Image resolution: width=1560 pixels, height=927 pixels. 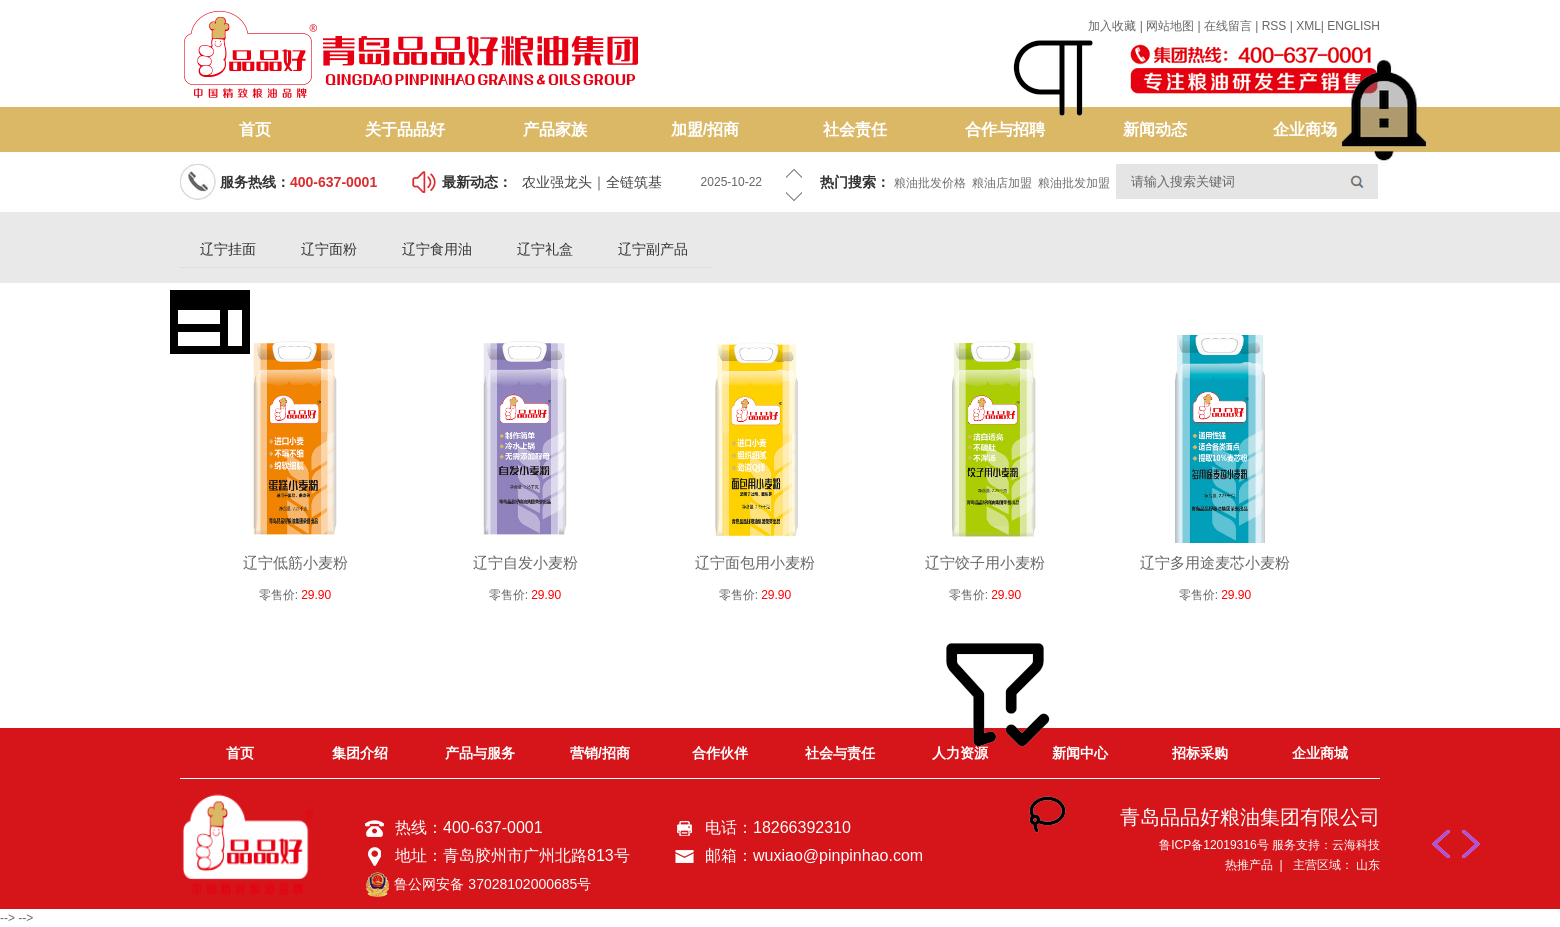 What do you see at coordinates (1384, 109) in the screenshot?
I see `important notification requiring attention` at bounding box center [1384, 109].